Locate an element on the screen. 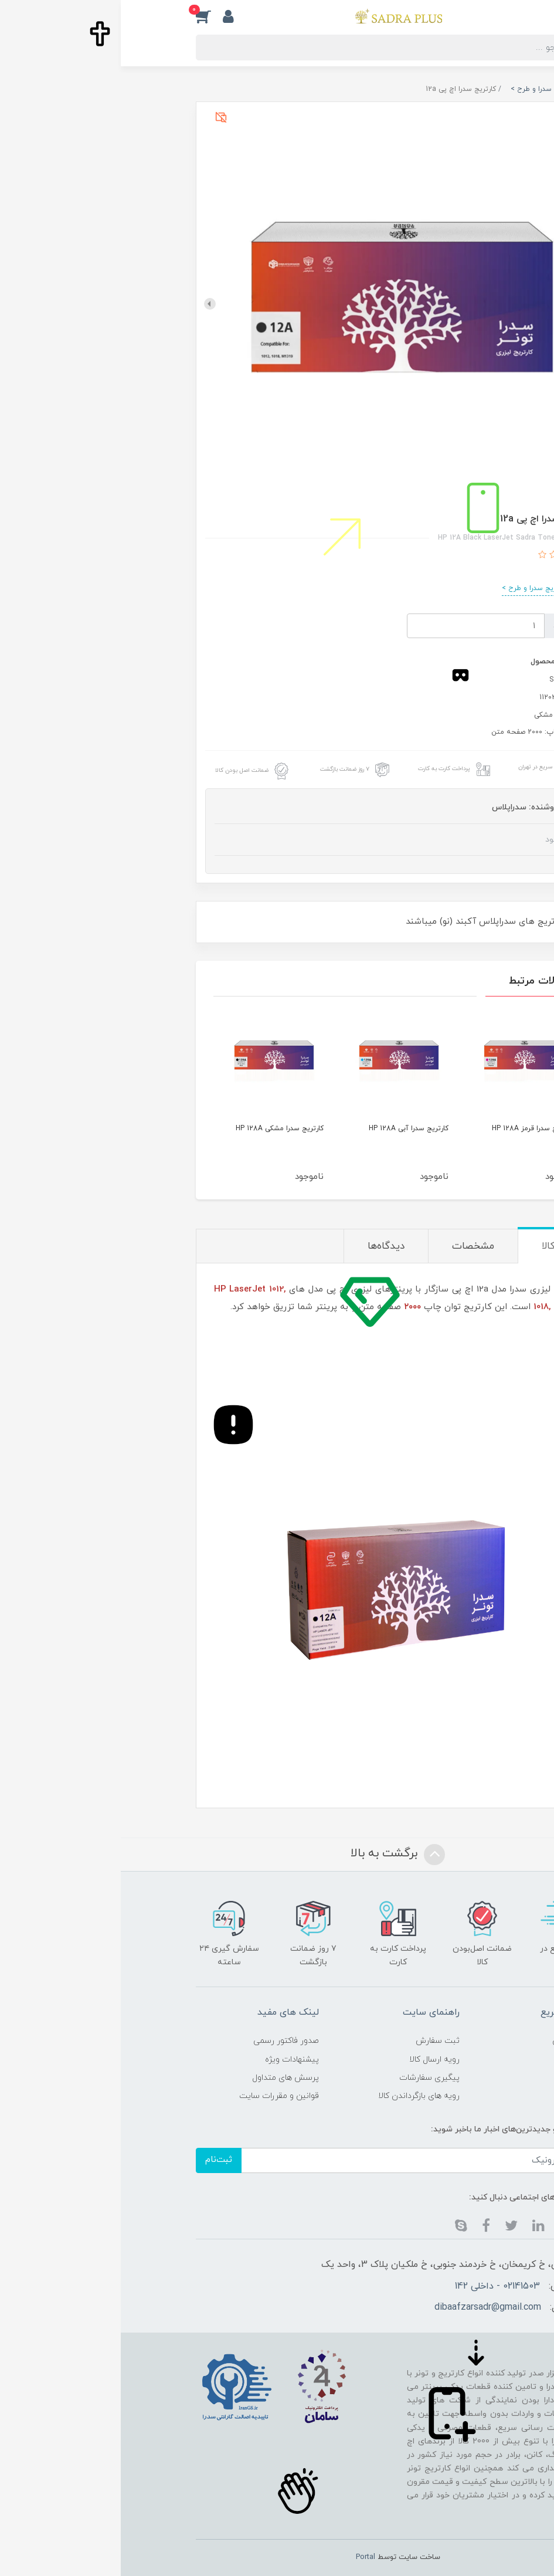 This screenshot has width=554, height=2576. access device camera through mobile is located at coordinates (483, 508).